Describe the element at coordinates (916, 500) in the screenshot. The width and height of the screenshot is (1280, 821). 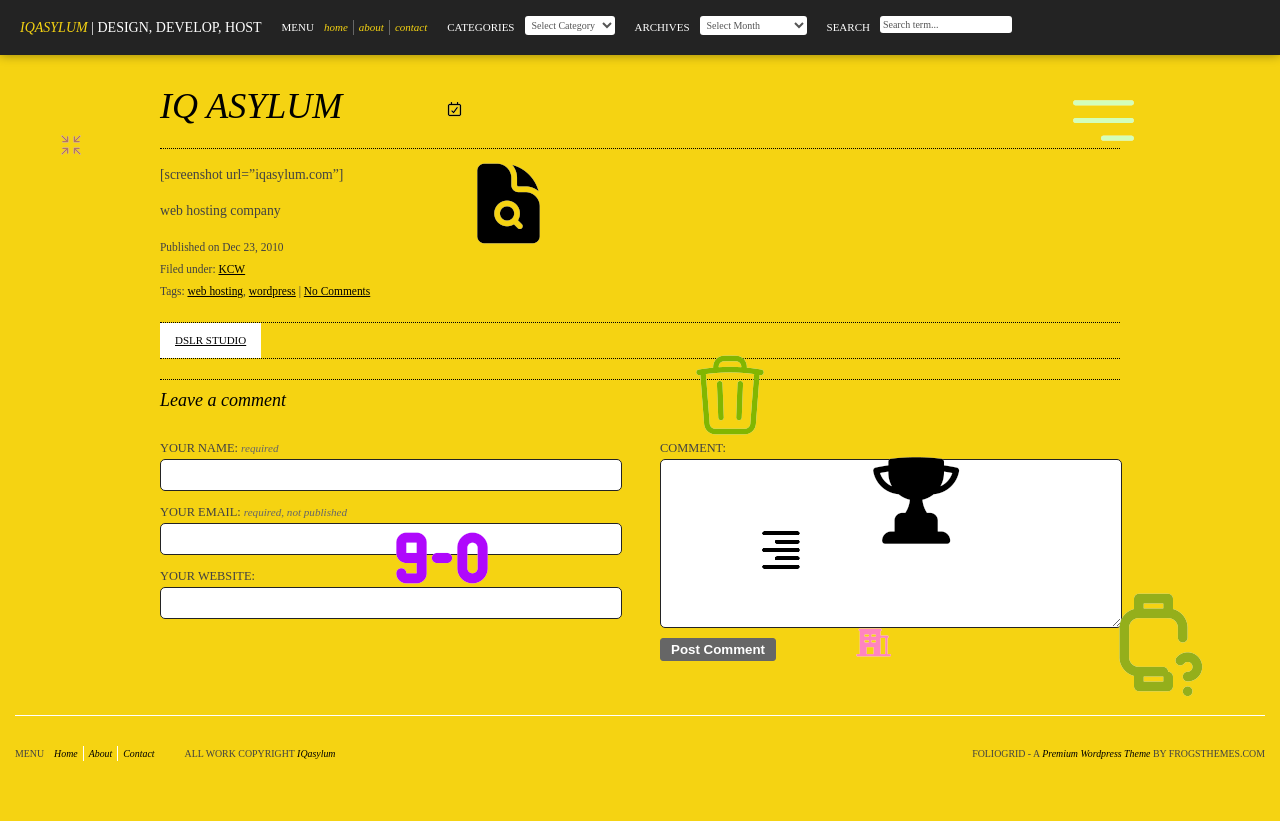
I see `view achievements or awards` at that location.